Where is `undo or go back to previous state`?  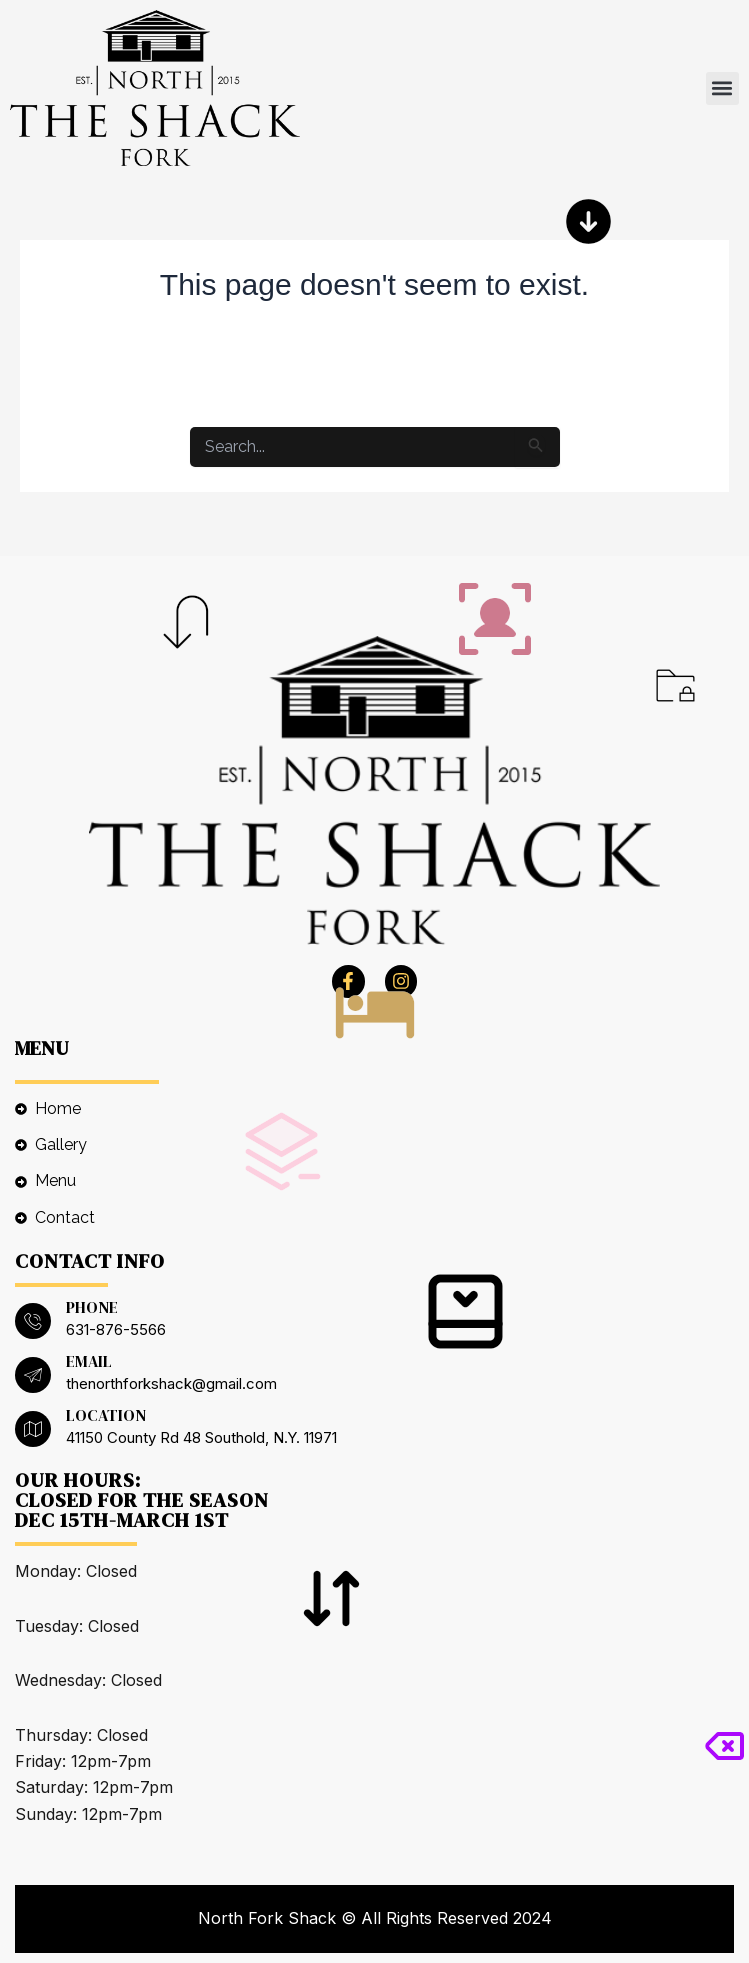
undo or go back to previous state is located at coordinates (188, 622).